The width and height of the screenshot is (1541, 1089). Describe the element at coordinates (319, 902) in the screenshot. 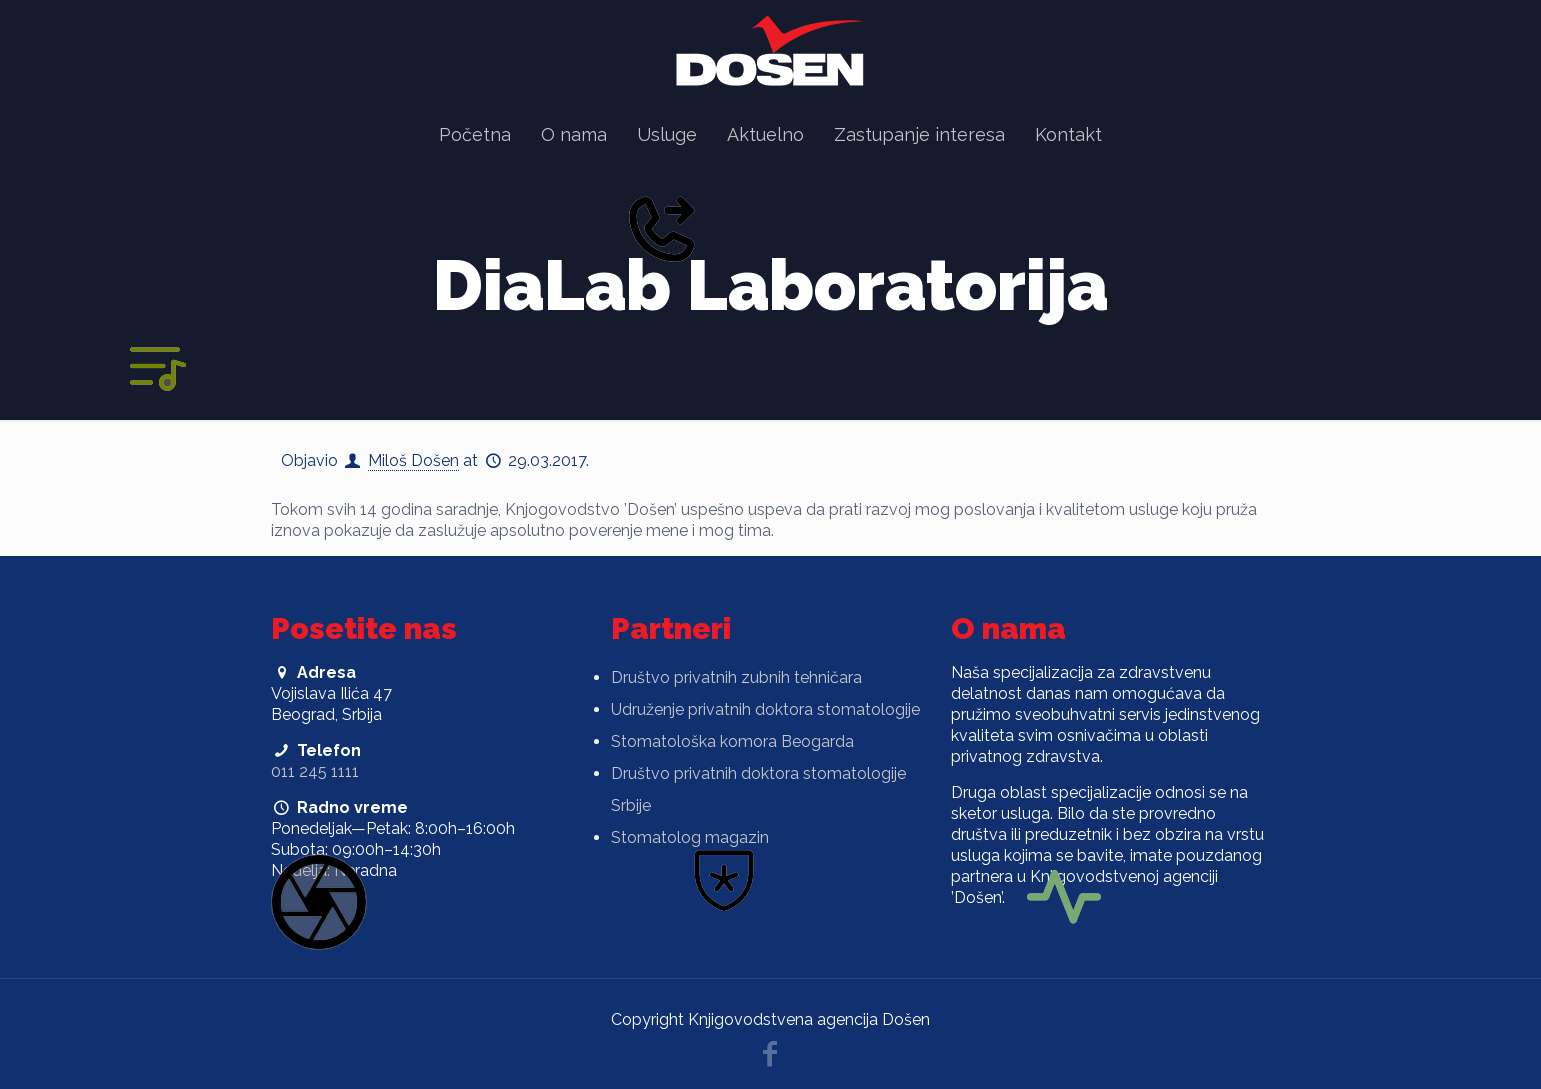

I see `open camera to take a photo` at that location.